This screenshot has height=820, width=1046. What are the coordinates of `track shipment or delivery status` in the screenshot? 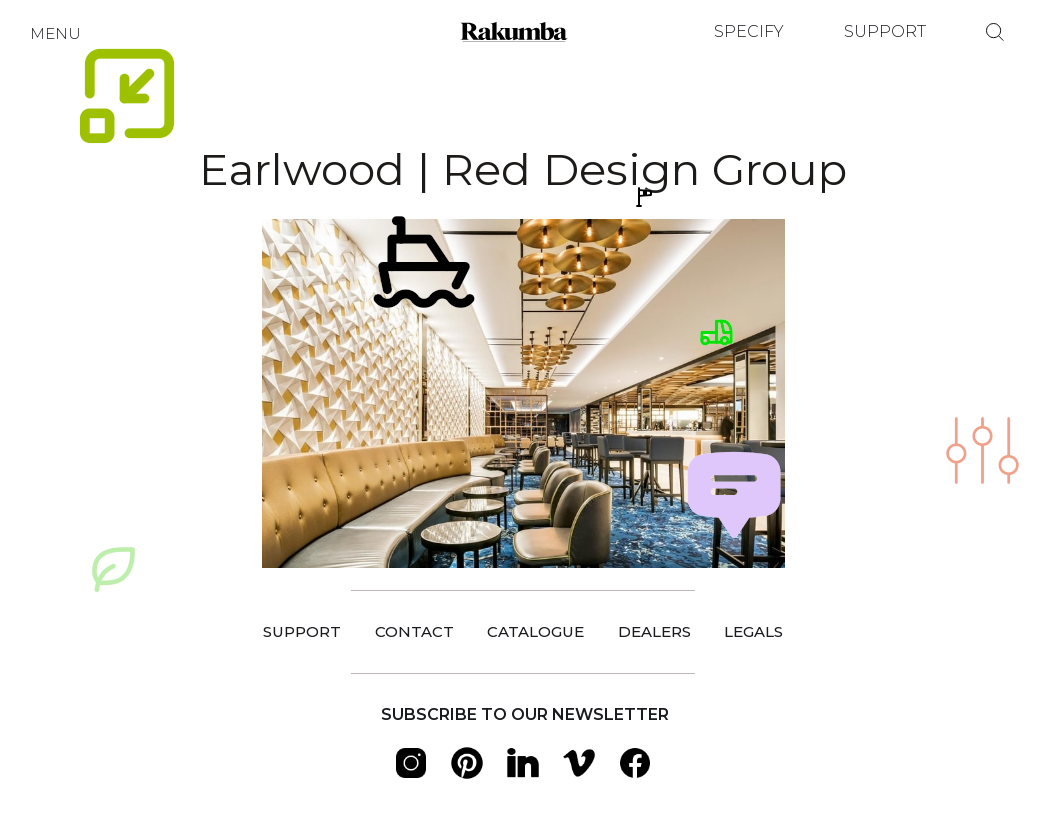 It's located at (716, 332).